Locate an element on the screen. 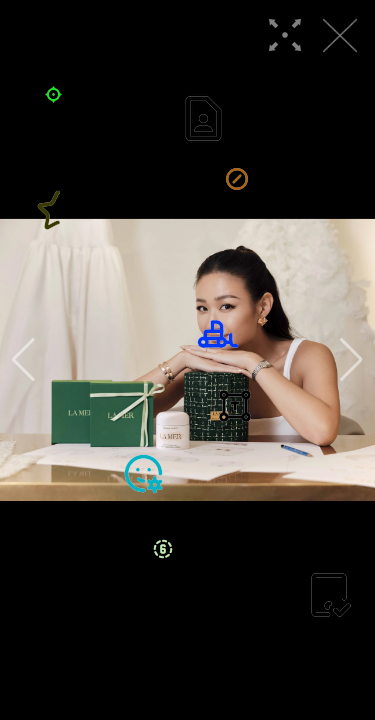 The image size is (375, 720). tablet device successfully connected is located at coordinates (329, 595).